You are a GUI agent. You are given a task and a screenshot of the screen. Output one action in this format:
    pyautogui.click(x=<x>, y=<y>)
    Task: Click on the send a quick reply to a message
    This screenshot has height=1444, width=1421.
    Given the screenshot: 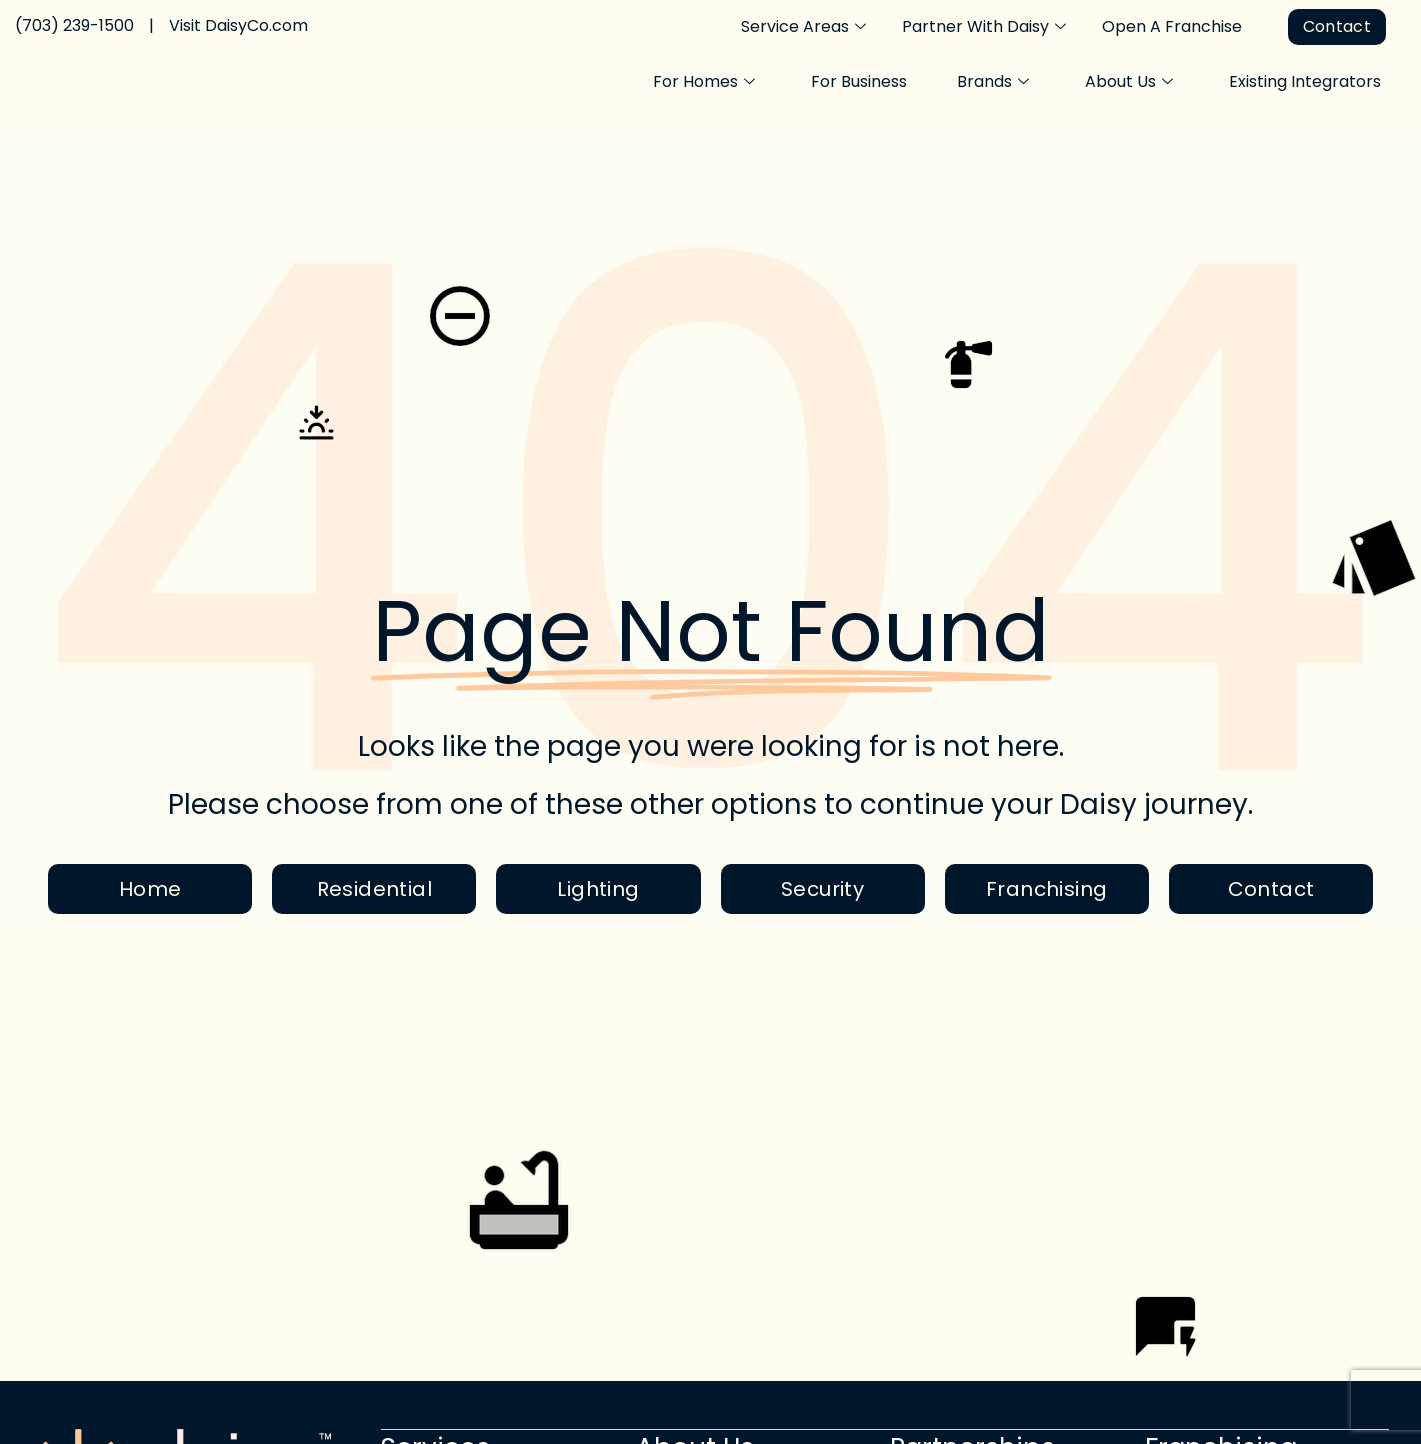 What is the action you would take?
    pyautogui.click(x=1165, y=1326)
    